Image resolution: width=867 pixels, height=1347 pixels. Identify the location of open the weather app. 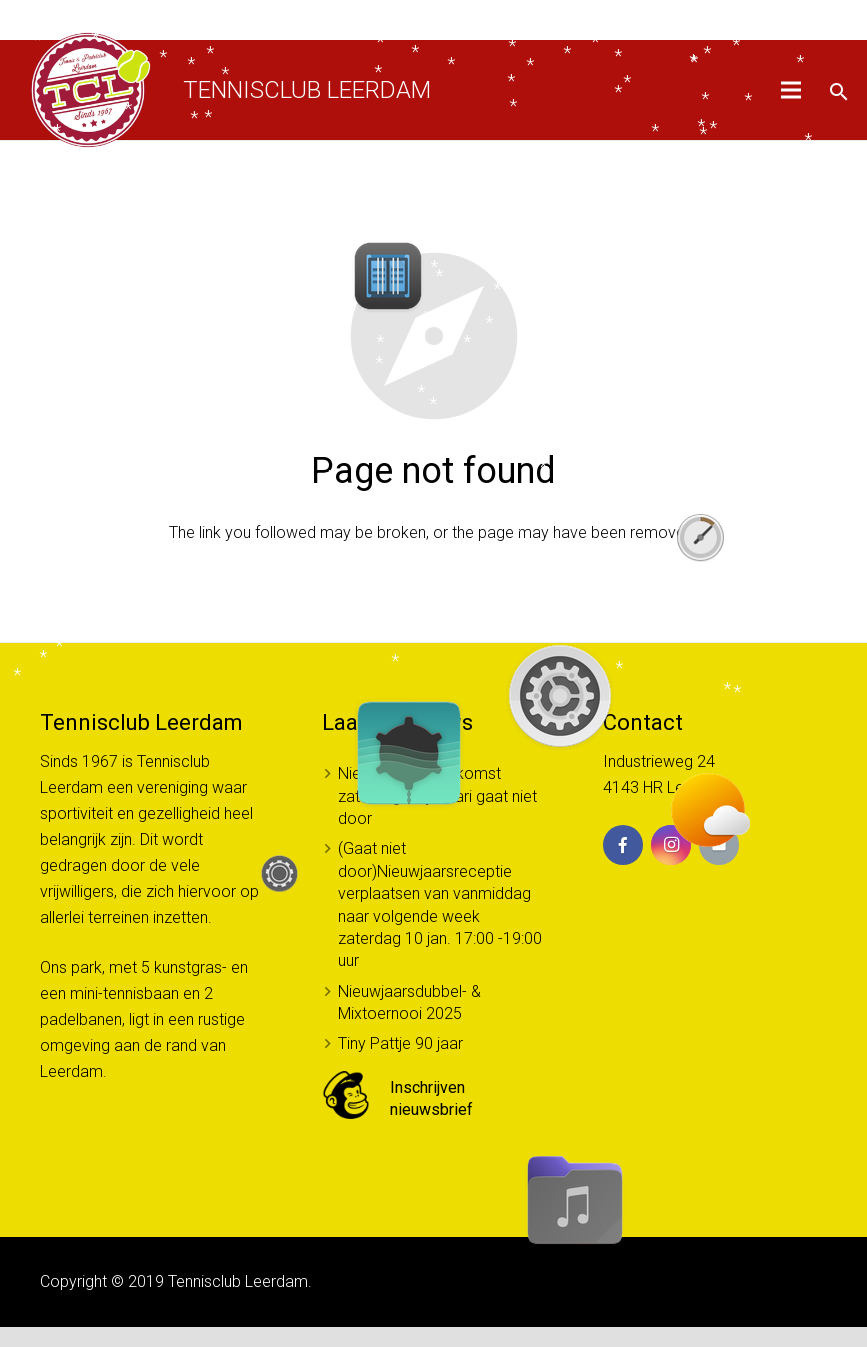
(708, 810).